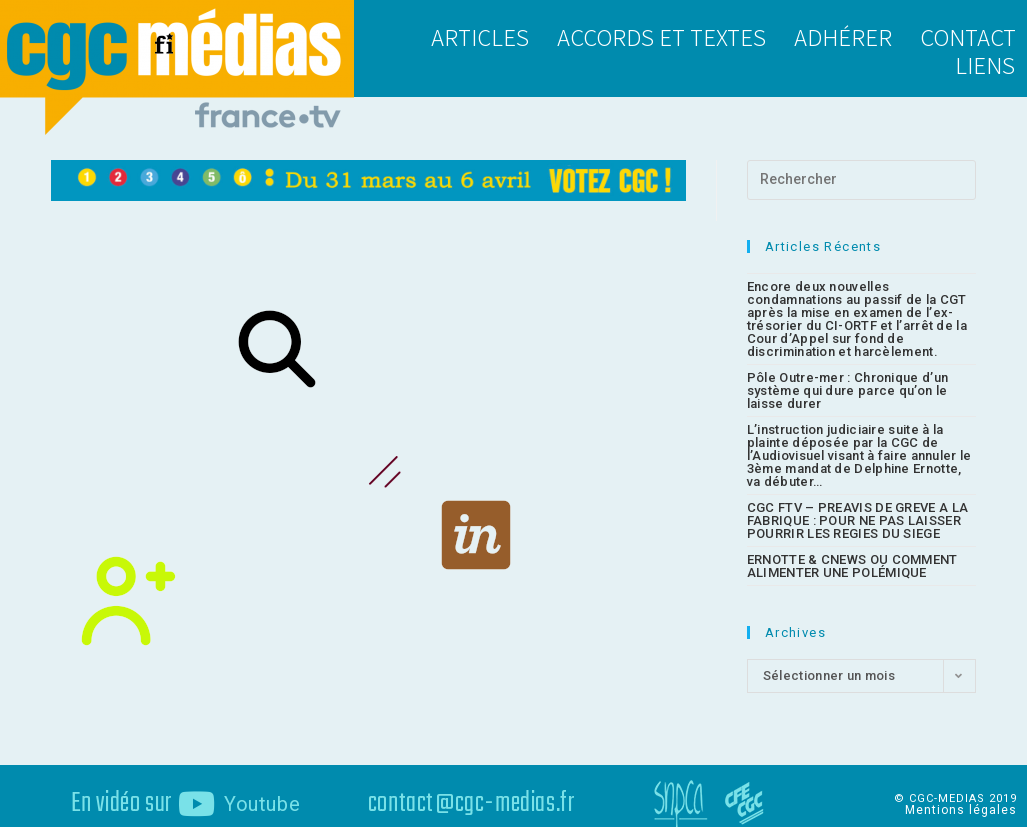 The height and width of the screenshot is (827, 1027). What do you see at coordinates (277, 349) in the screenshot?
I see `search for content or items` at bounding box center [277, 349].